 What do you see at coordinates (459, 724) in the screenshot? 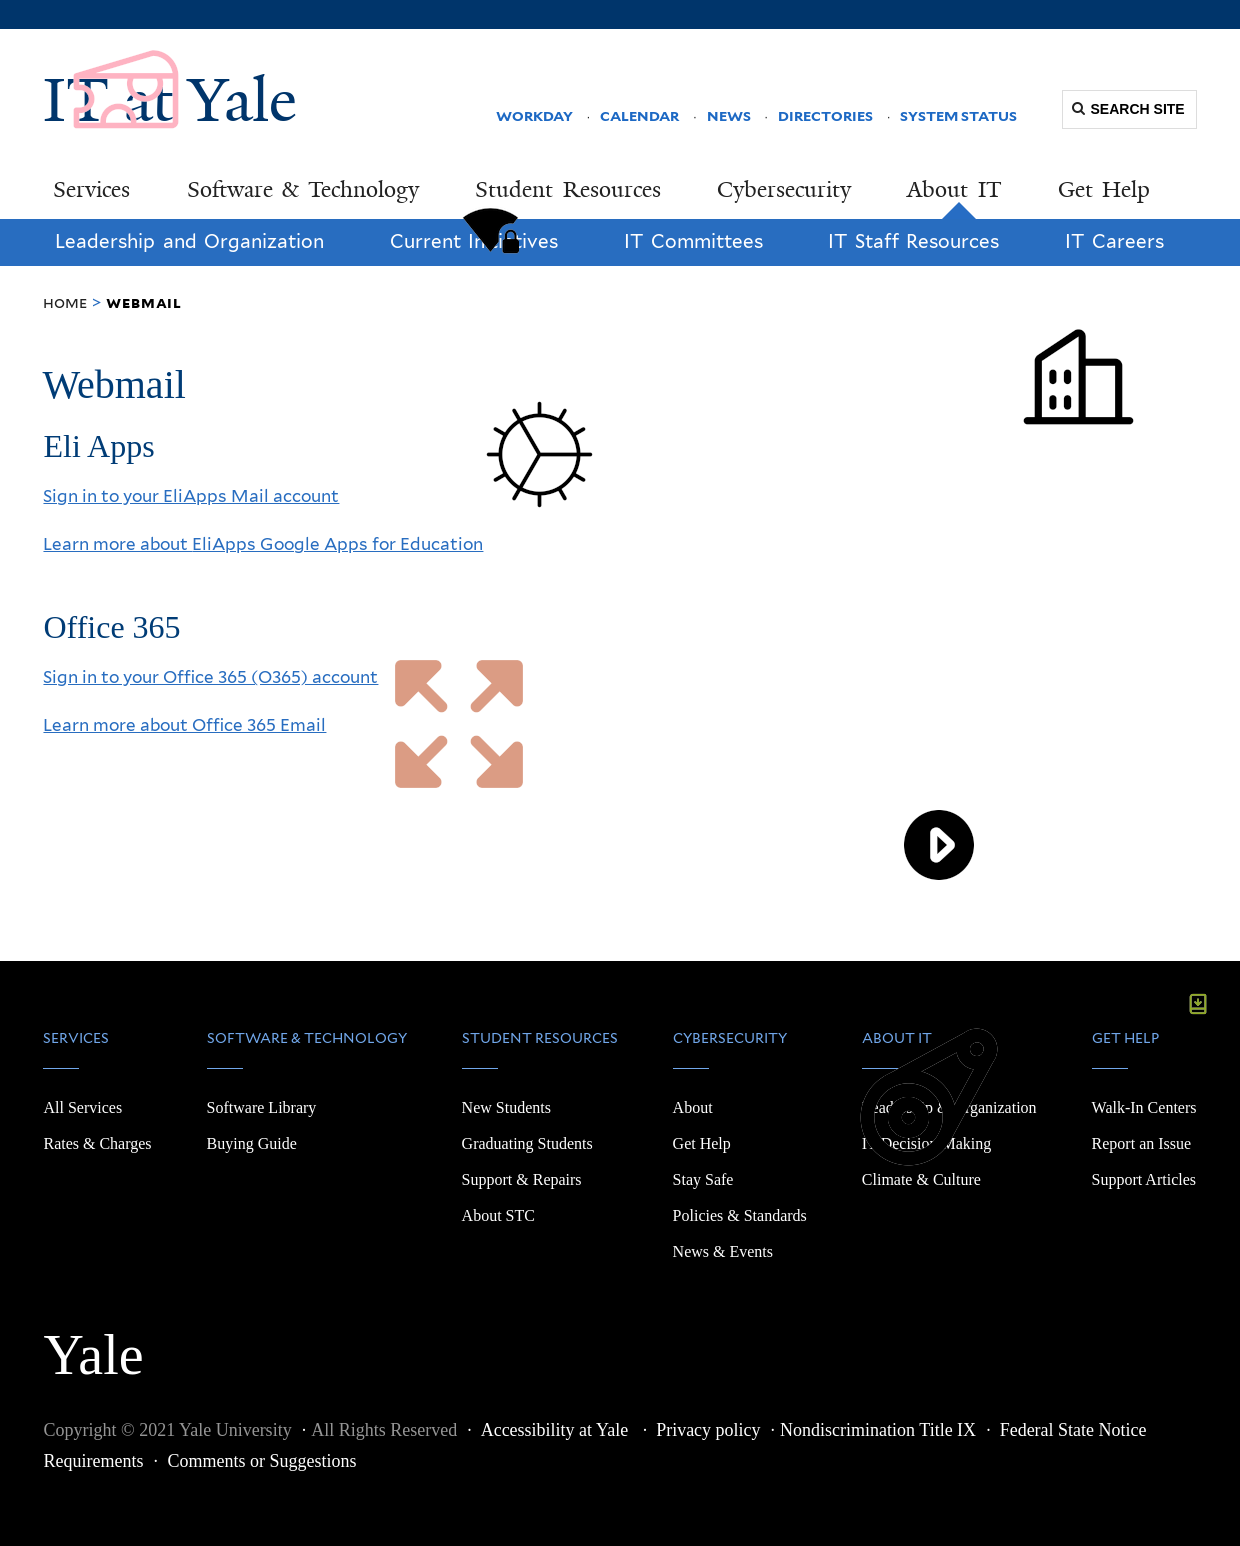
I see `expand to fullscreen mode` at bounding box center [459, 724].